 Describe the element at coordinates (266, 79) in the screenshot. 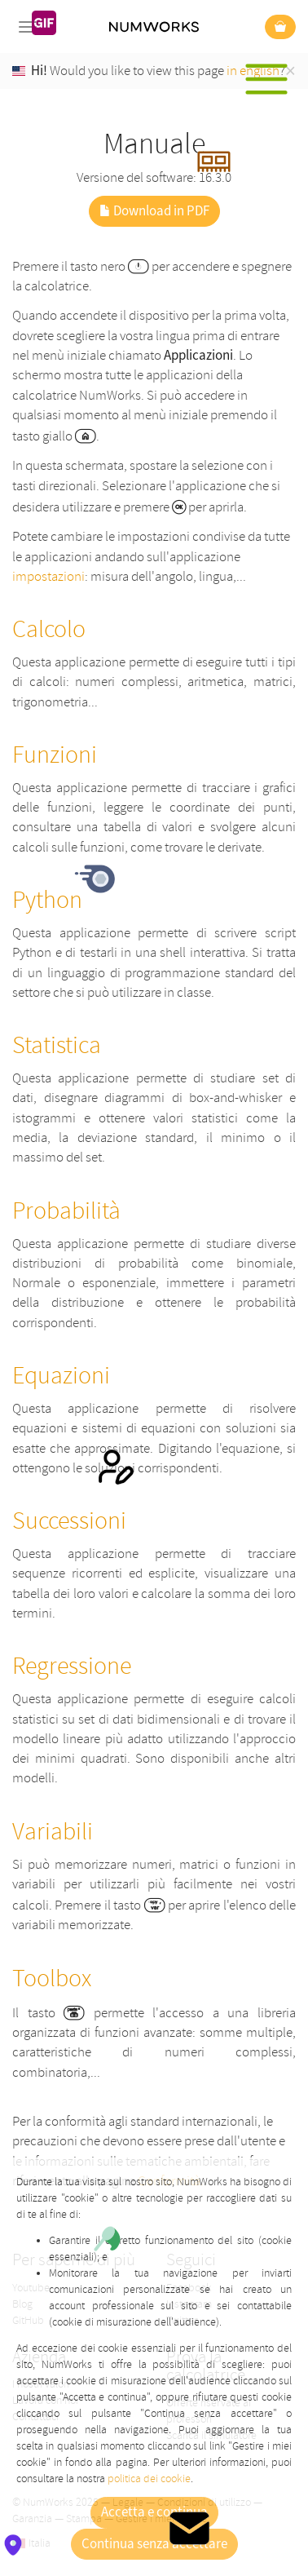

I see `open text channel or messaging` at that location.